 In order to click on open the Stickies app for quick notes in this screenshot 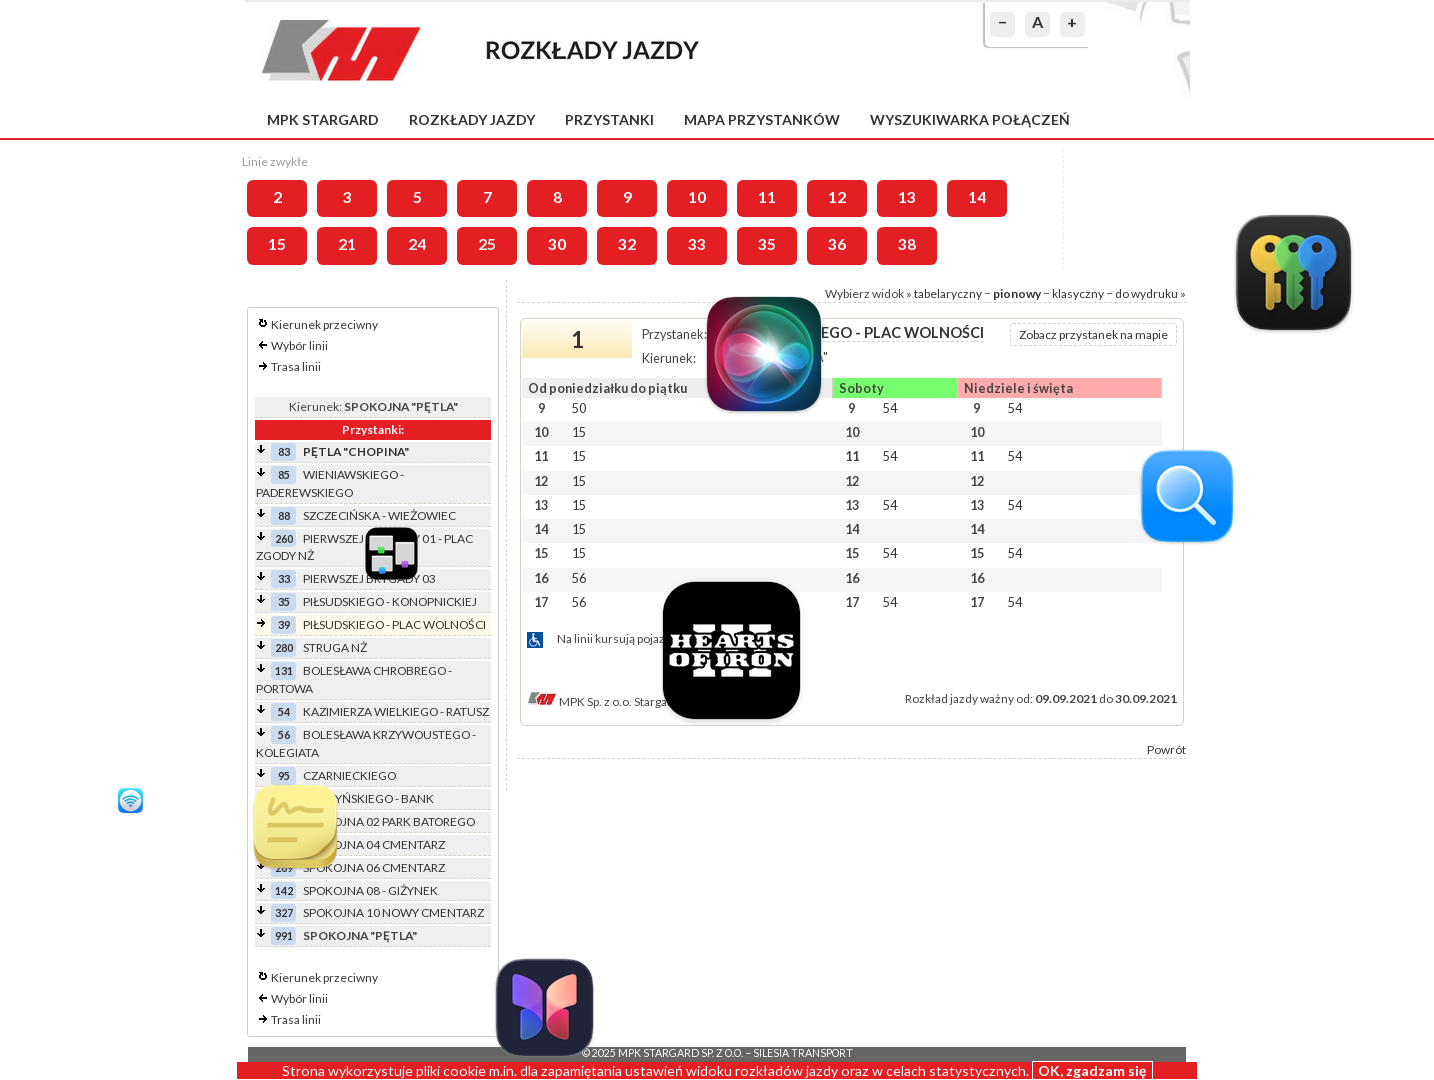, I will do `click(295, 826)`.